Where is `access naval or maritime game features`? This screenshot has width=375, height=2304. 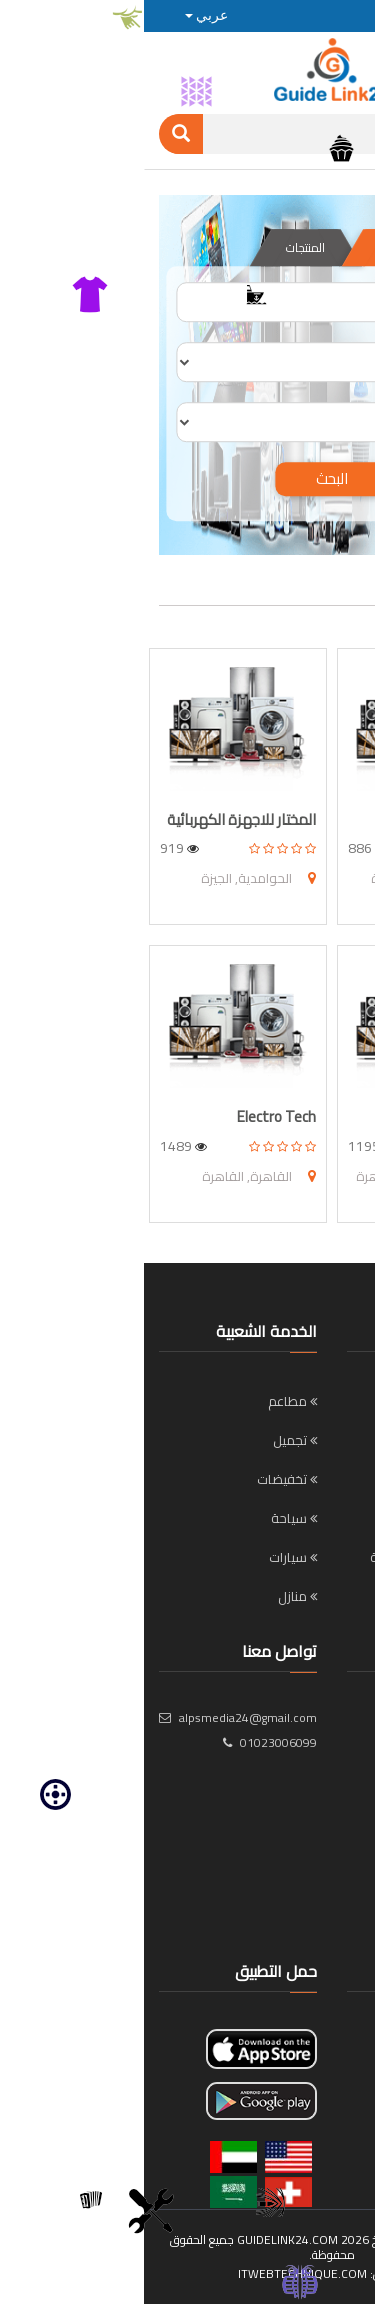 access naval or maritime game features is located at coordinates (256, 294).